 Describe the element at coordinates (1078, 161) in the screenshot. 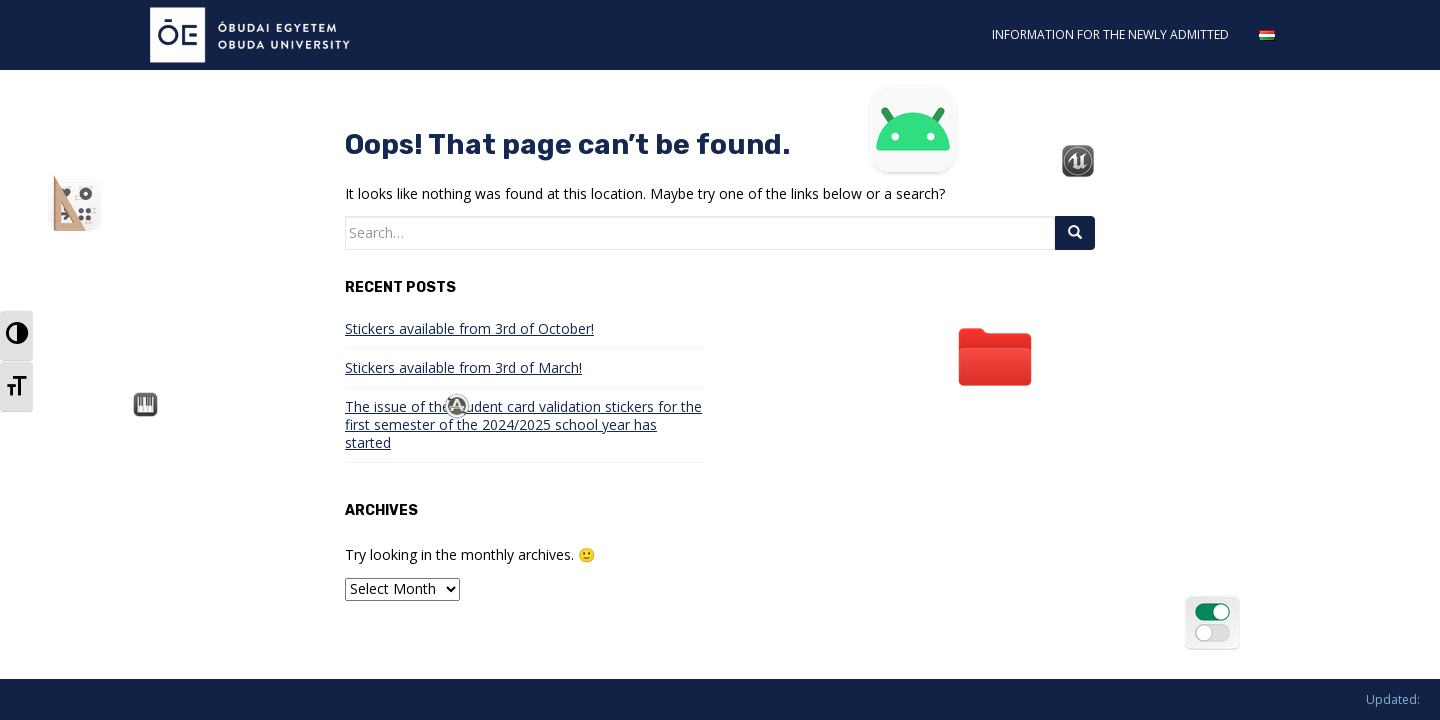

I see `open unreal editor application` at that location.